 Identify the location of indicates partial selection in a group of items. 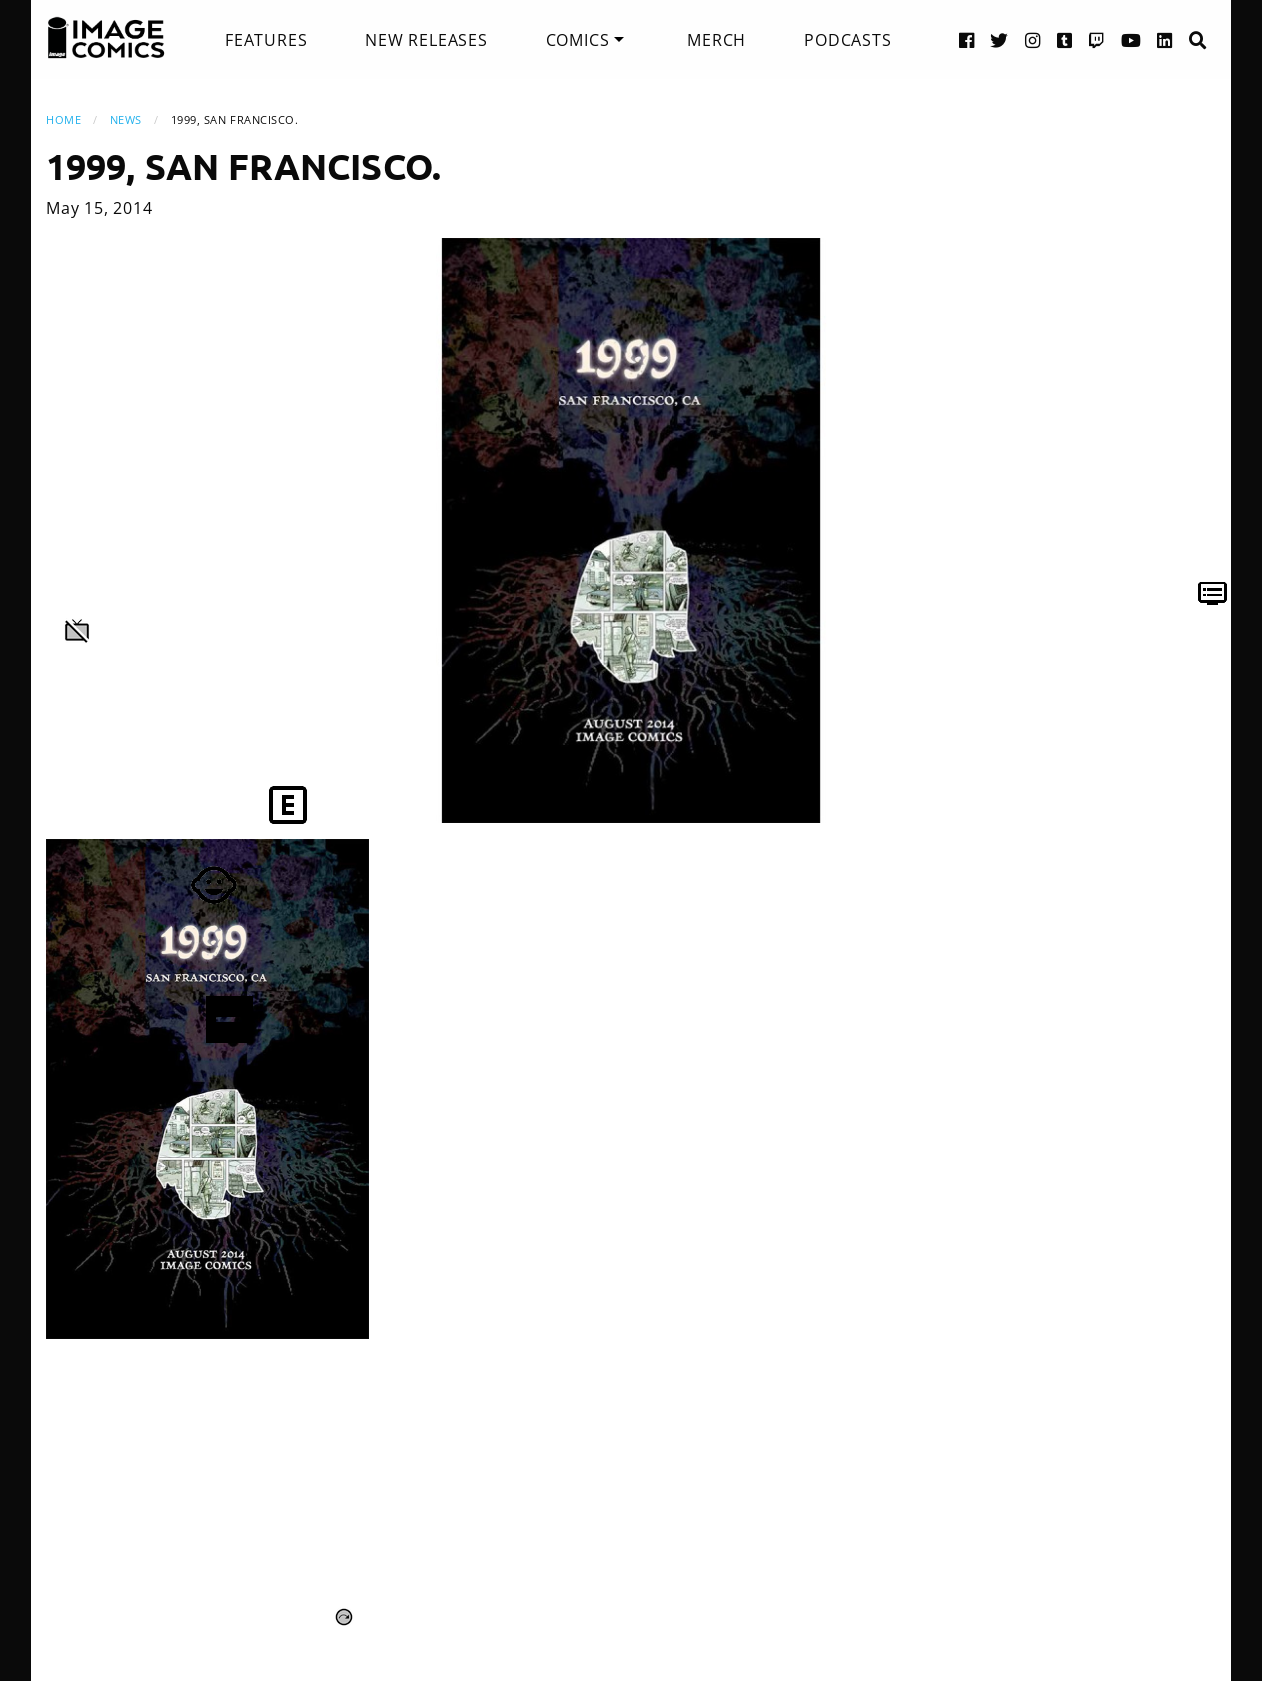
(229, 1019).